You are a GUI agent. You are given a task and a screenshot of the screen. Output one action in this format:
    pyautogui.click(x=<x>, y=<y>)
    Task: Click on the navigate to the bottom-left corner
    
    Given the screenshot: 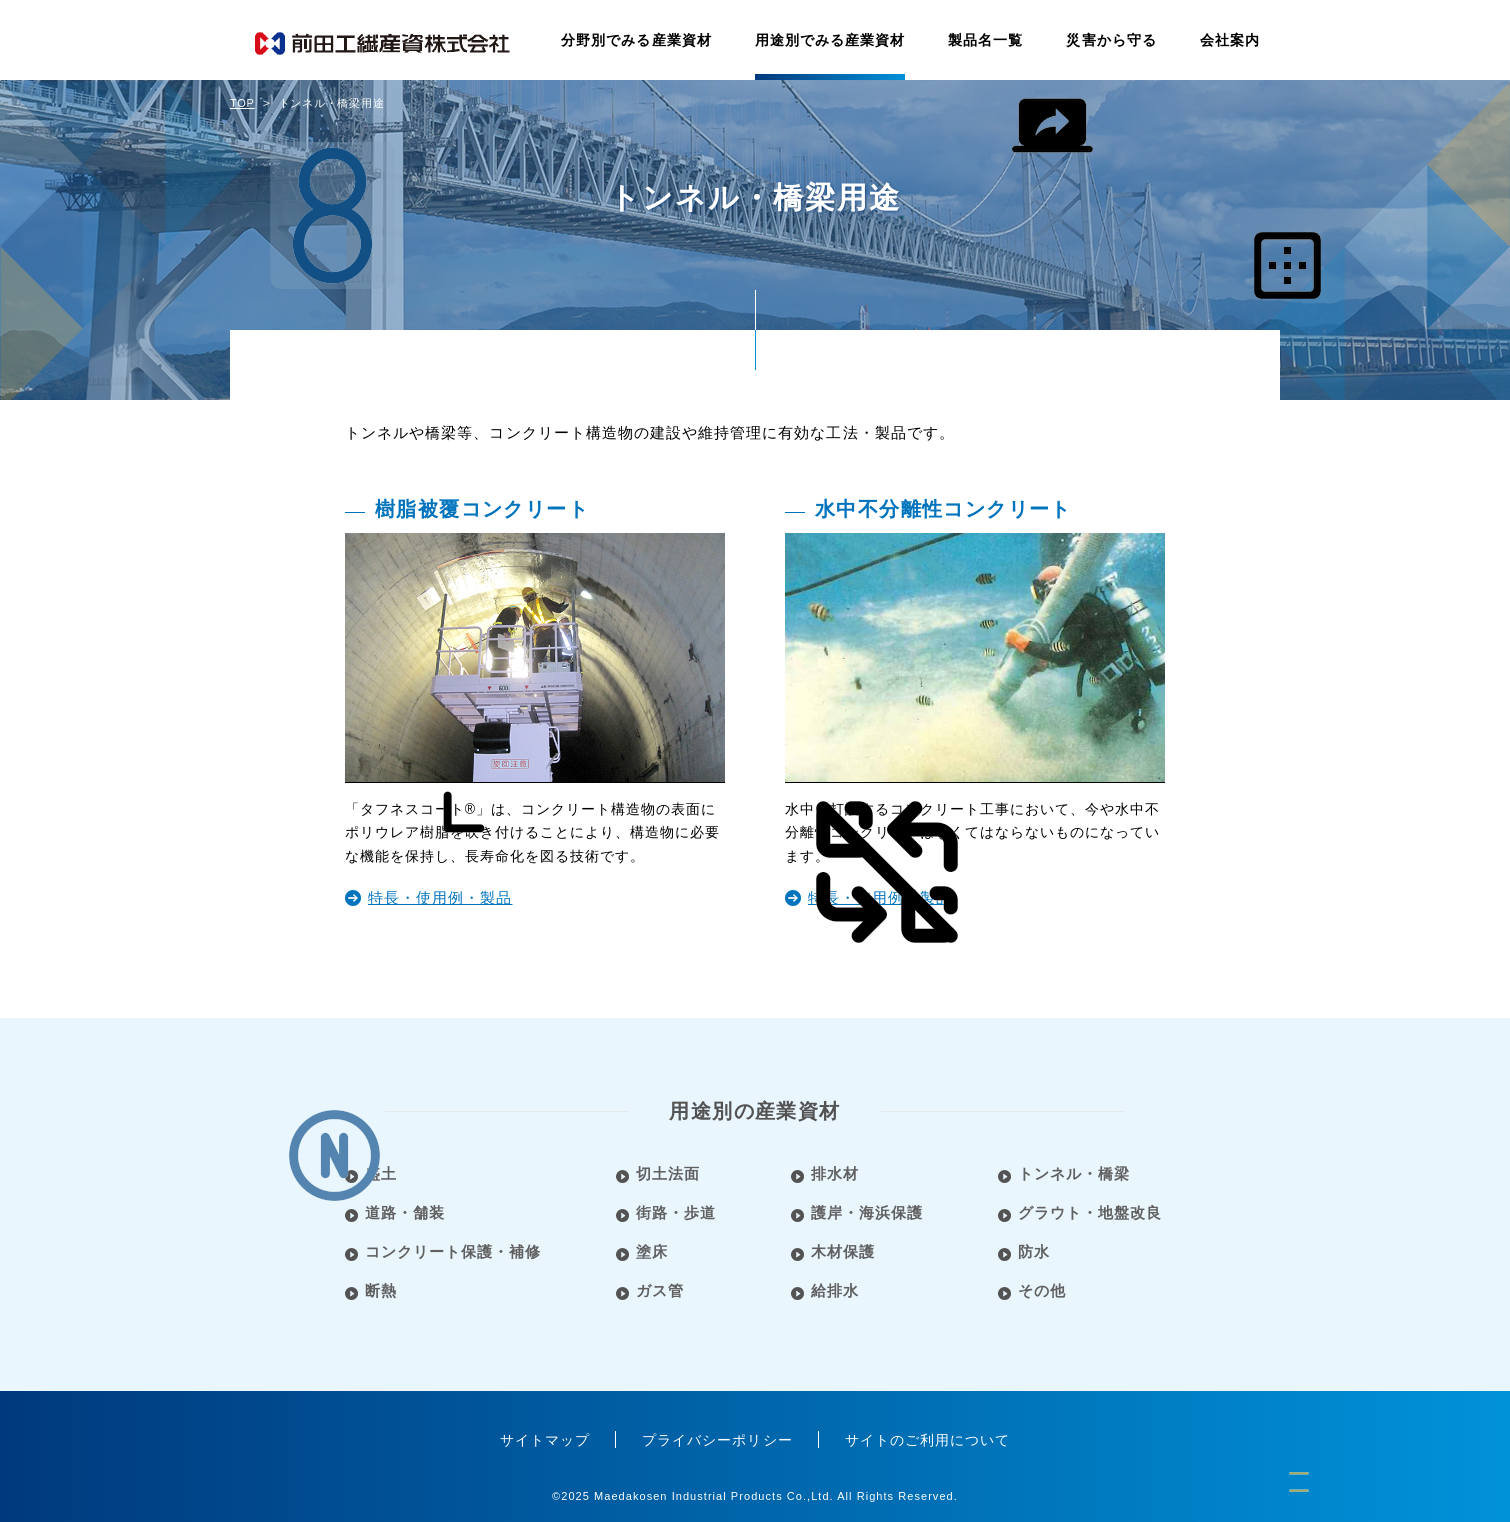 What is the action you would take?
    pyautogui.click(x=464, y=812)
    